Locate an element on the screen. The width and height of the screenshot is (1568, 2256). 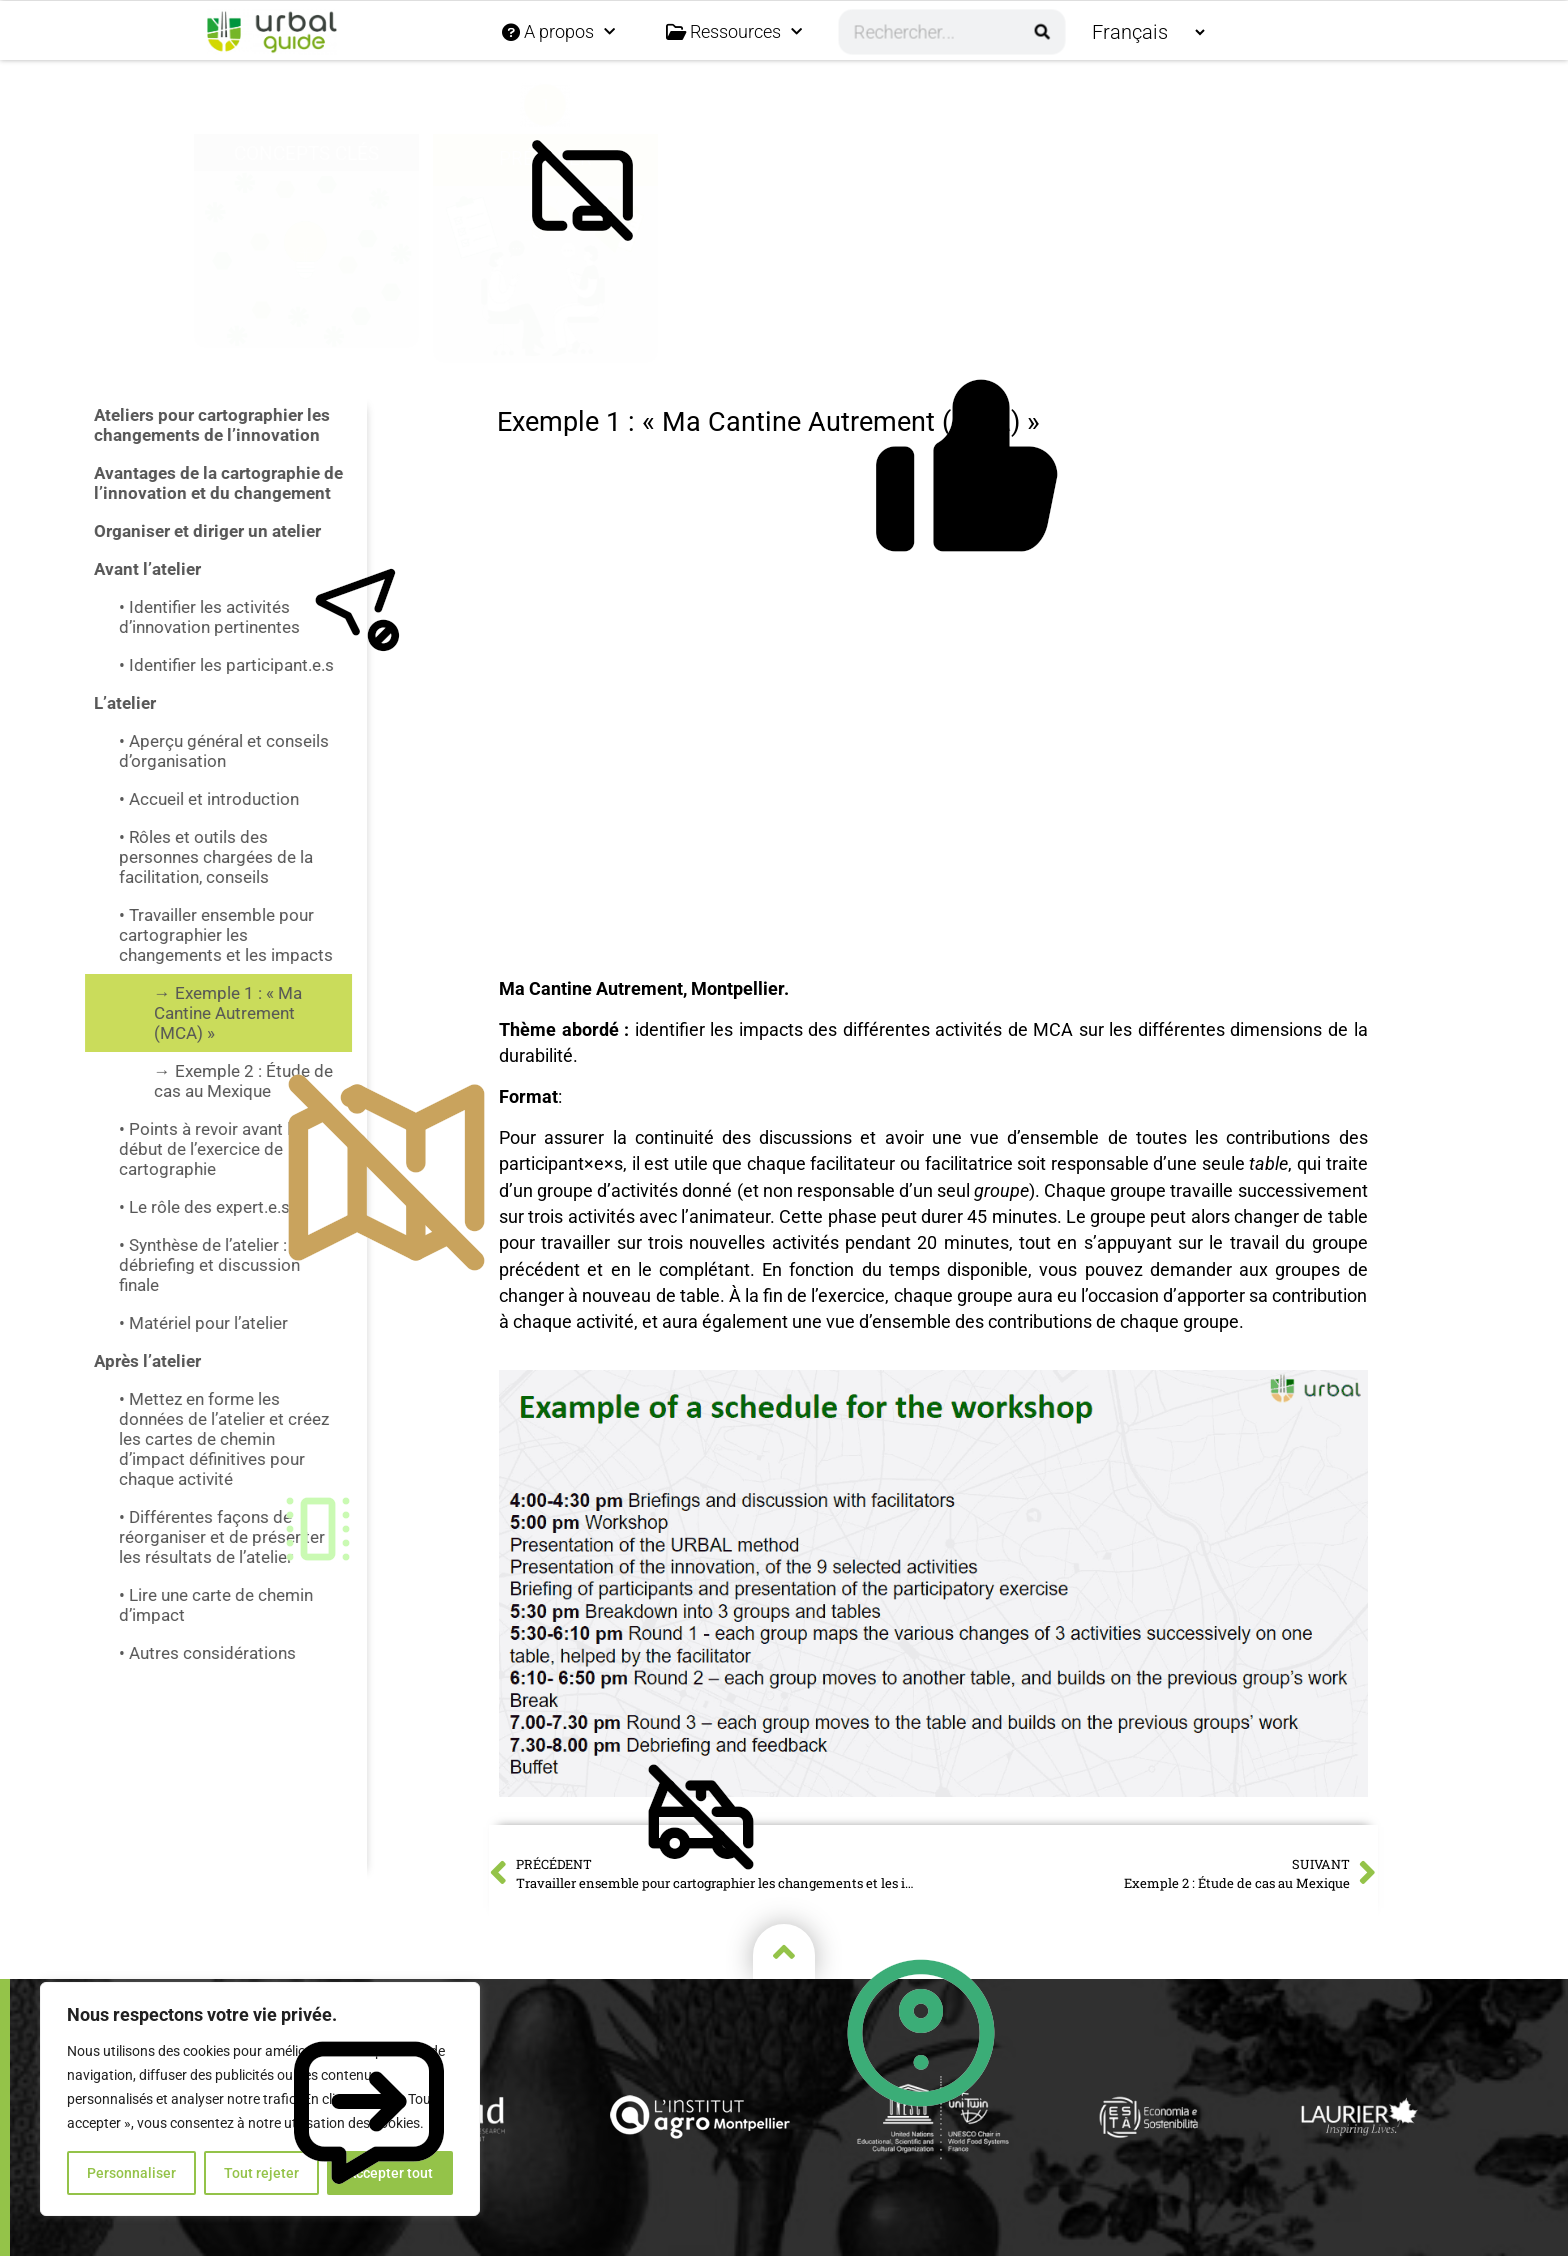
forward a message to another recipient is located at coordinates (369, 2109).